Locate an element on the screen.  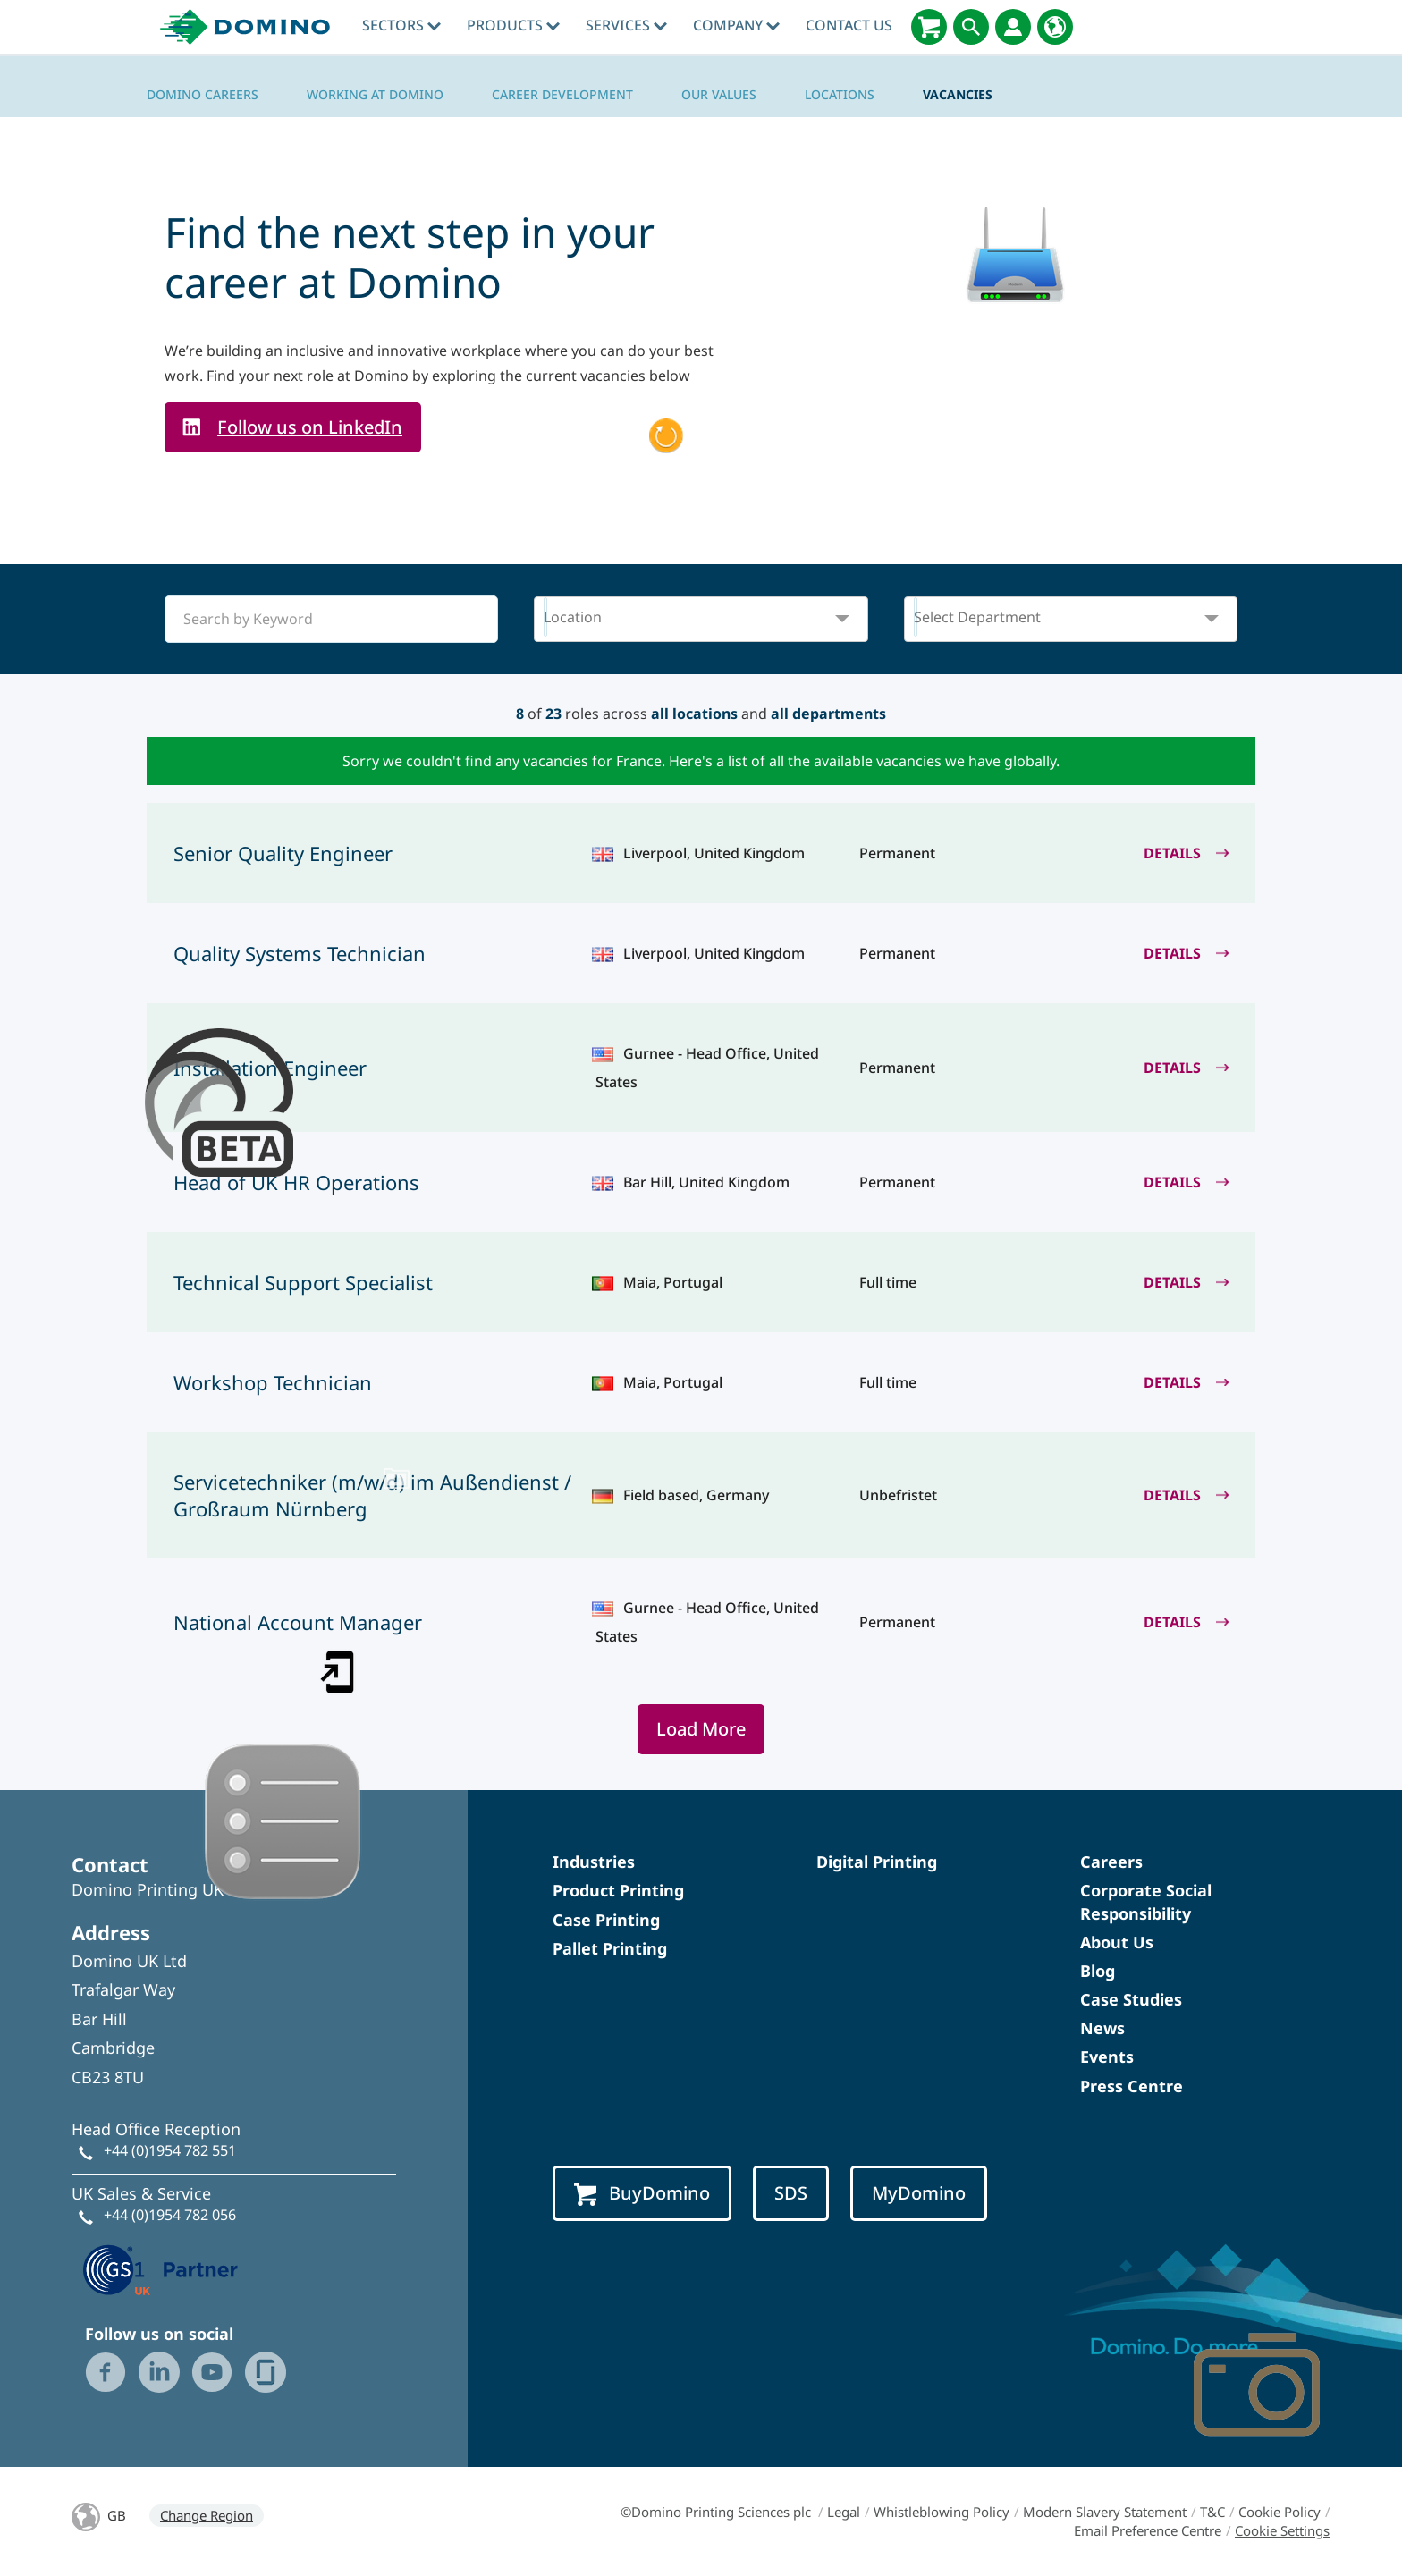
access your favorites folder in the media library is located at coordinates (396, 1478).